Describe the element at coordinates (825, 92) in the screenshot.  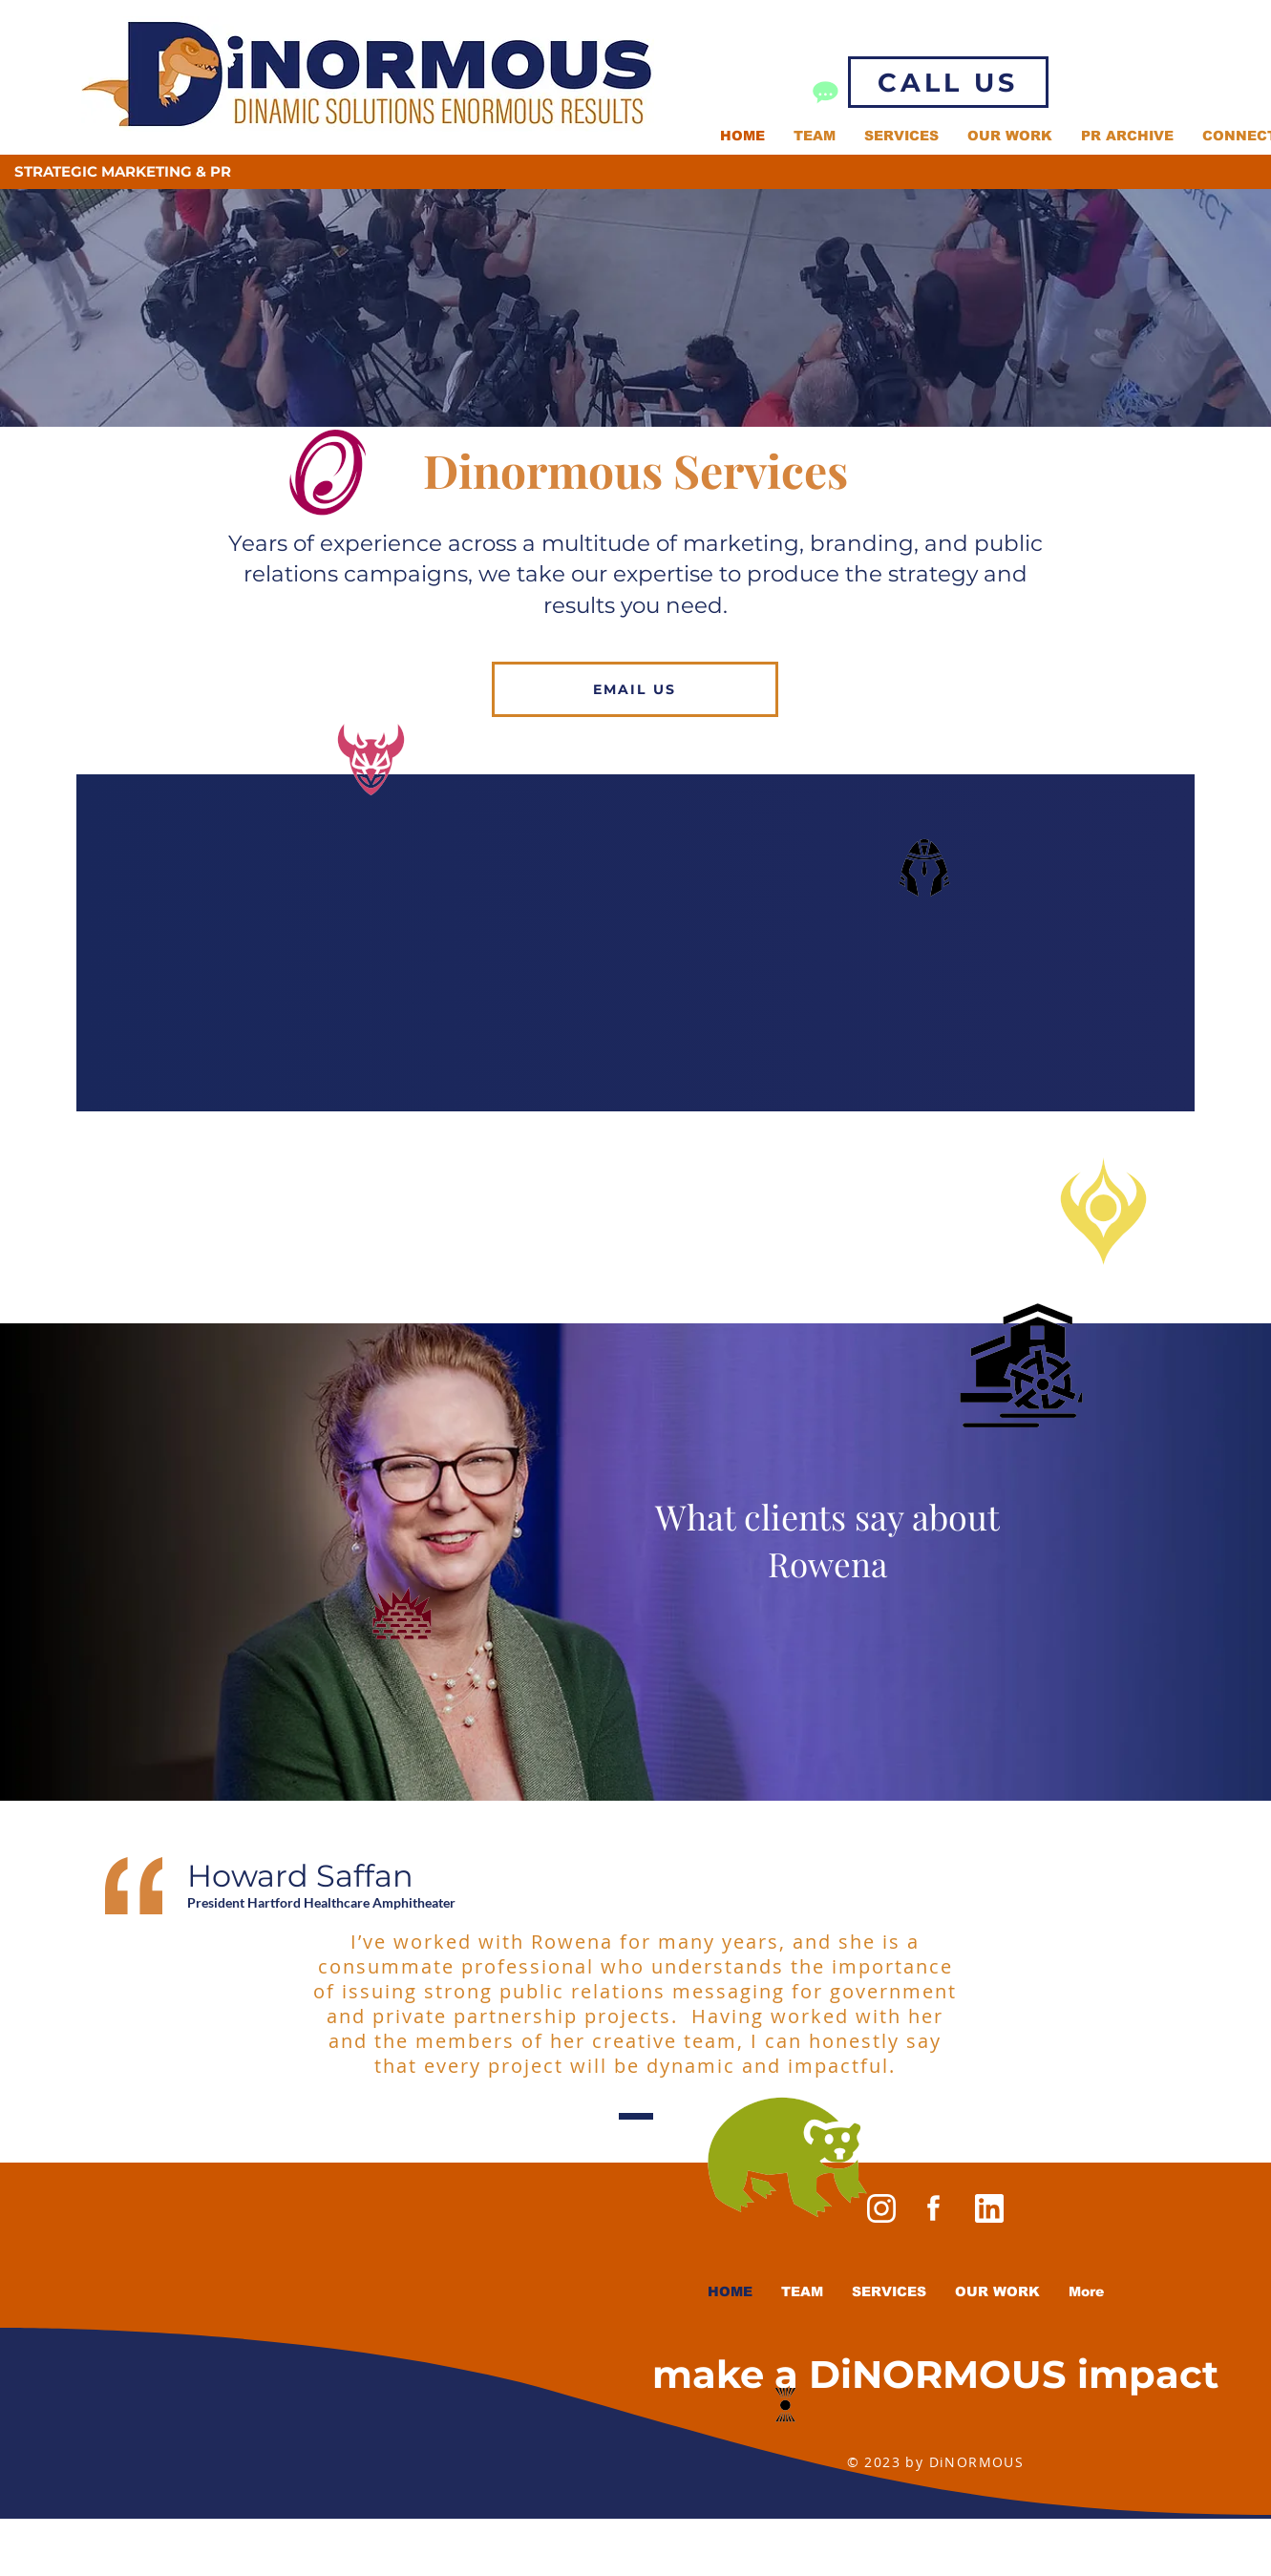
I see `compose a new message or chat` at that location.